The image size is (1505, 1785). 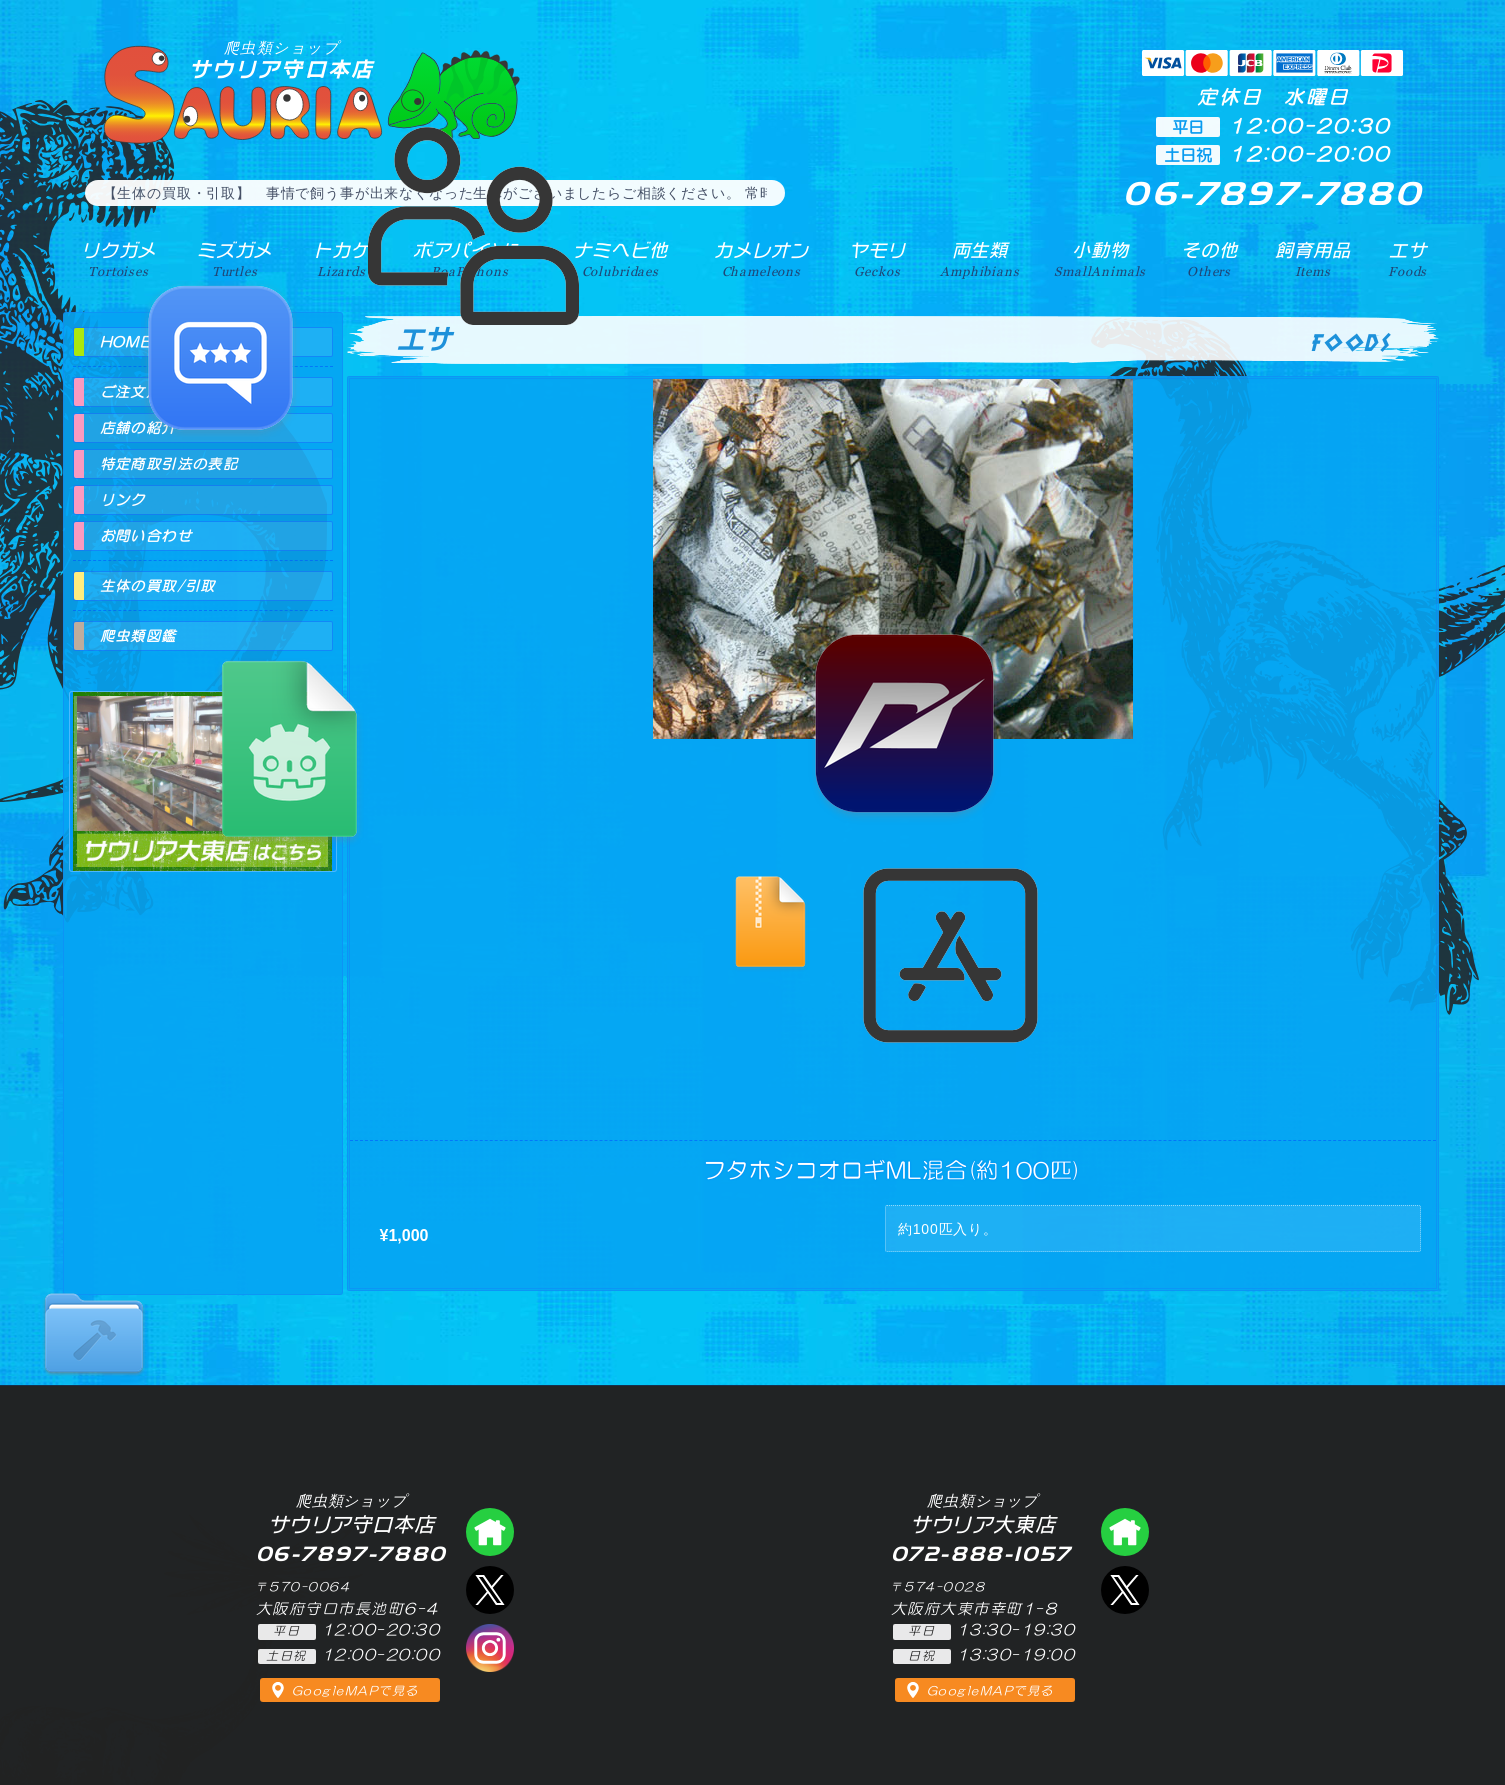 What do you see at coordinates (950, 955) in the screenshot?
I see `open the app store` at bounding box center [950, 955].